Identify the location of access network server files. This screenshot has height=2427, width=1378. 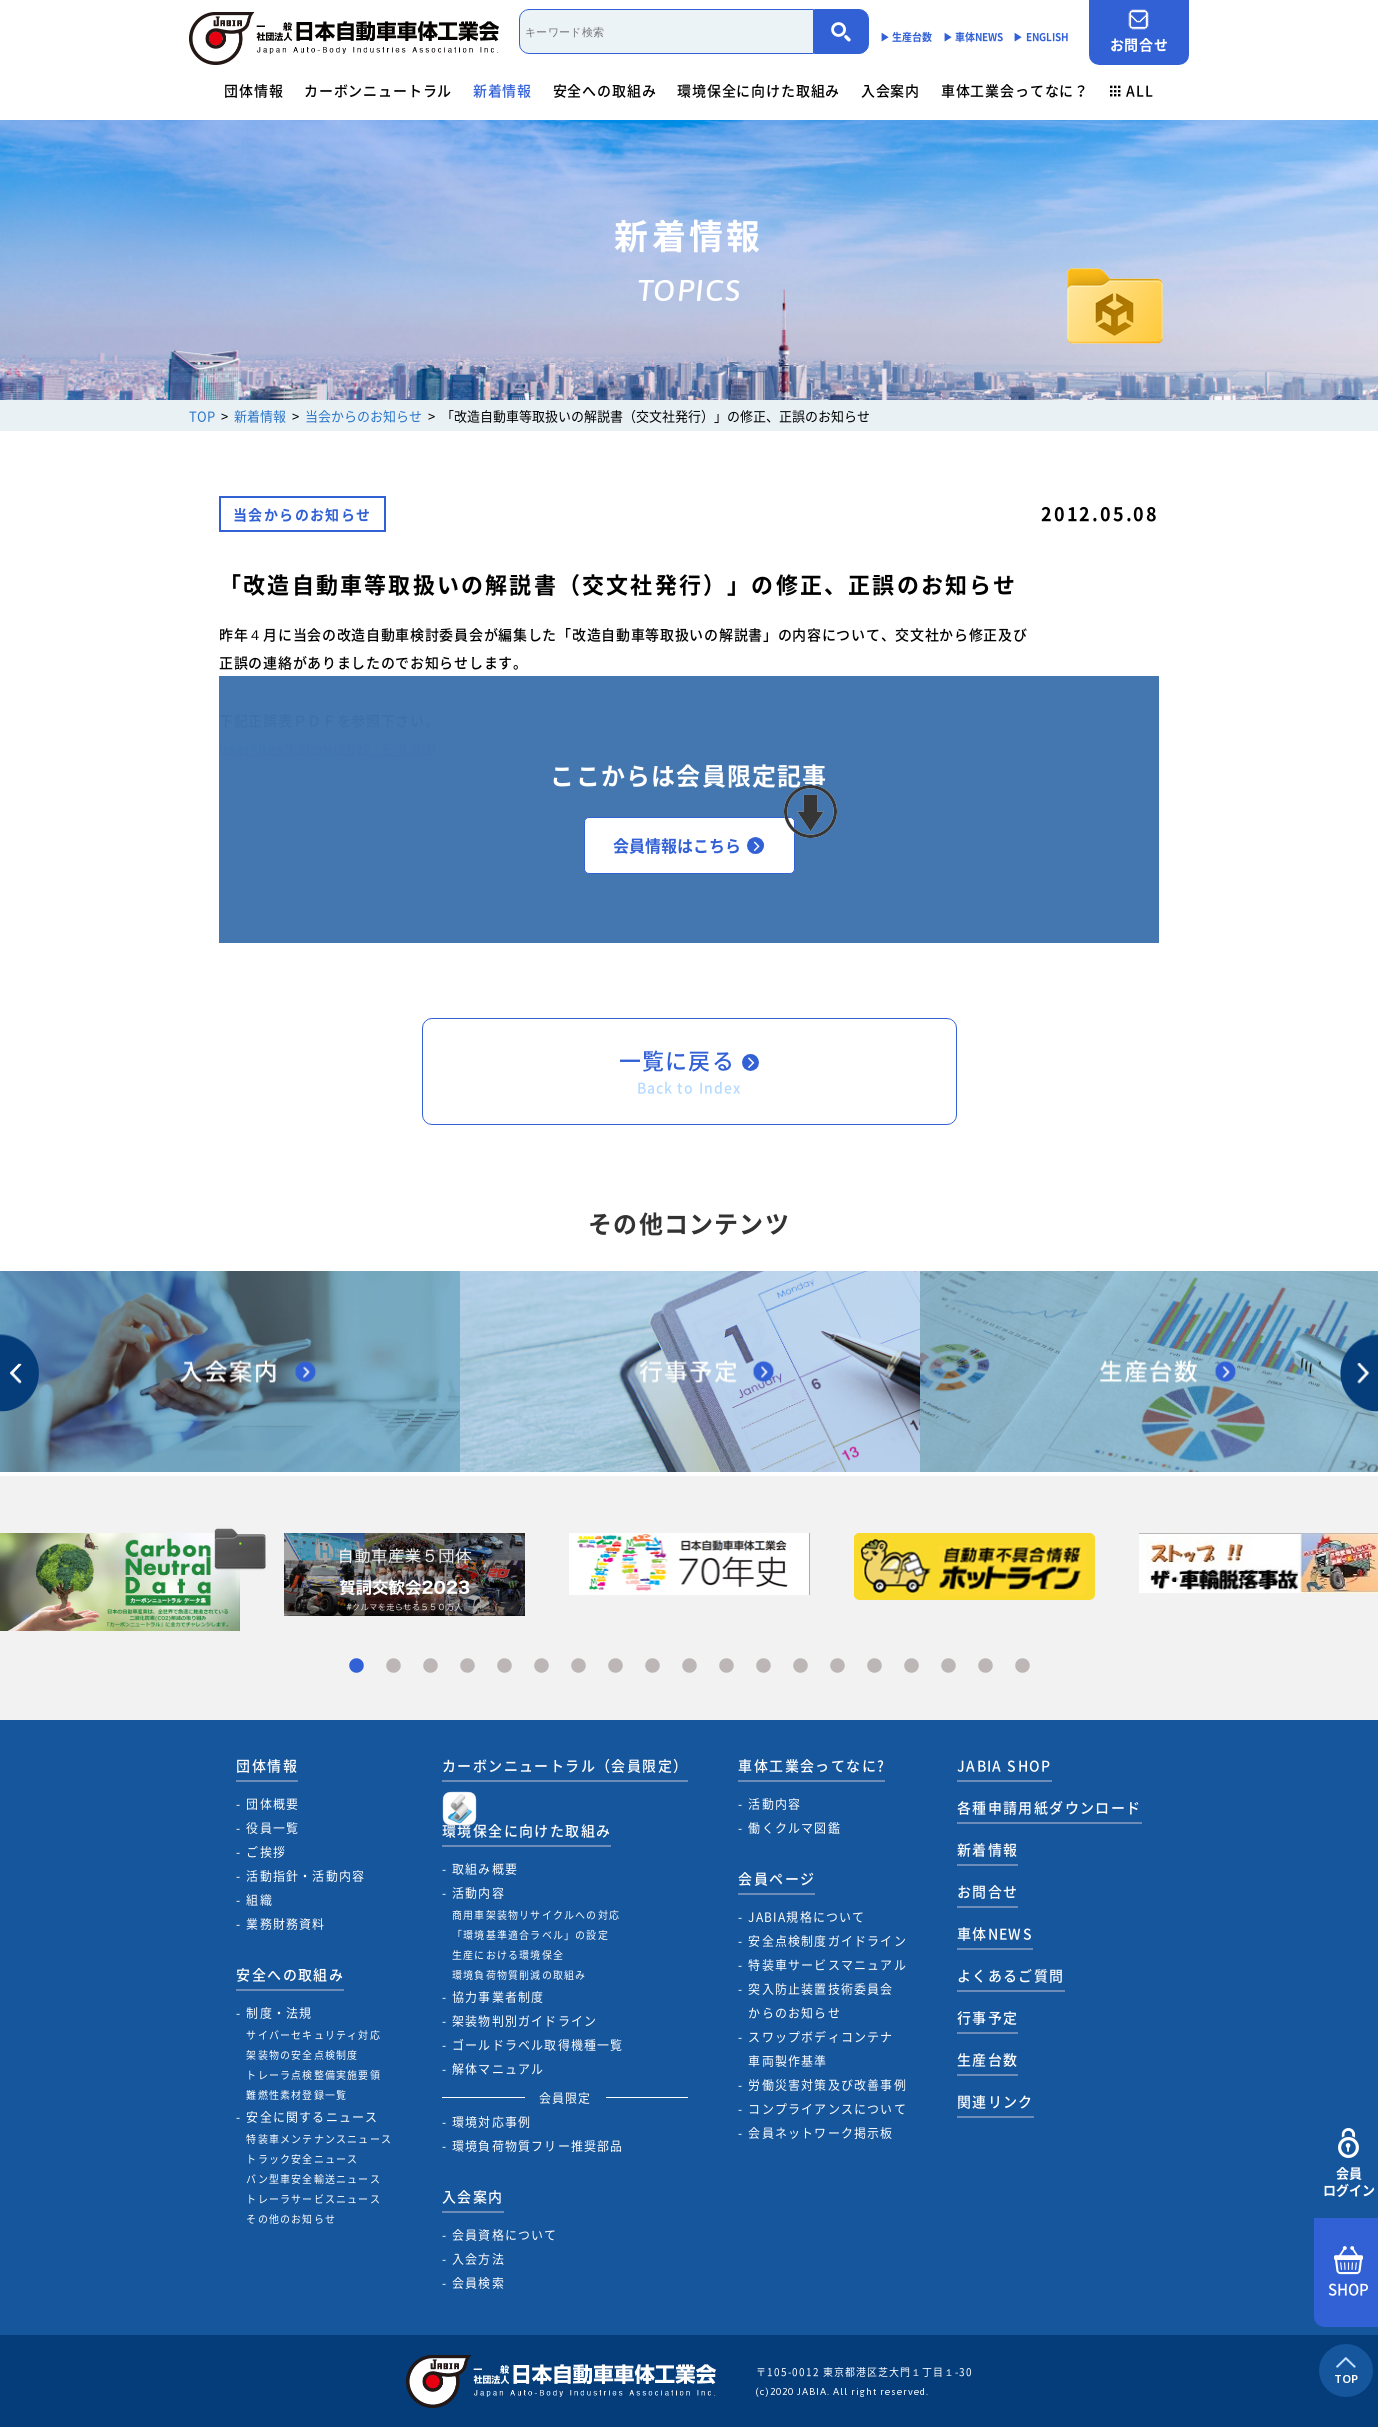
(240, 1550).